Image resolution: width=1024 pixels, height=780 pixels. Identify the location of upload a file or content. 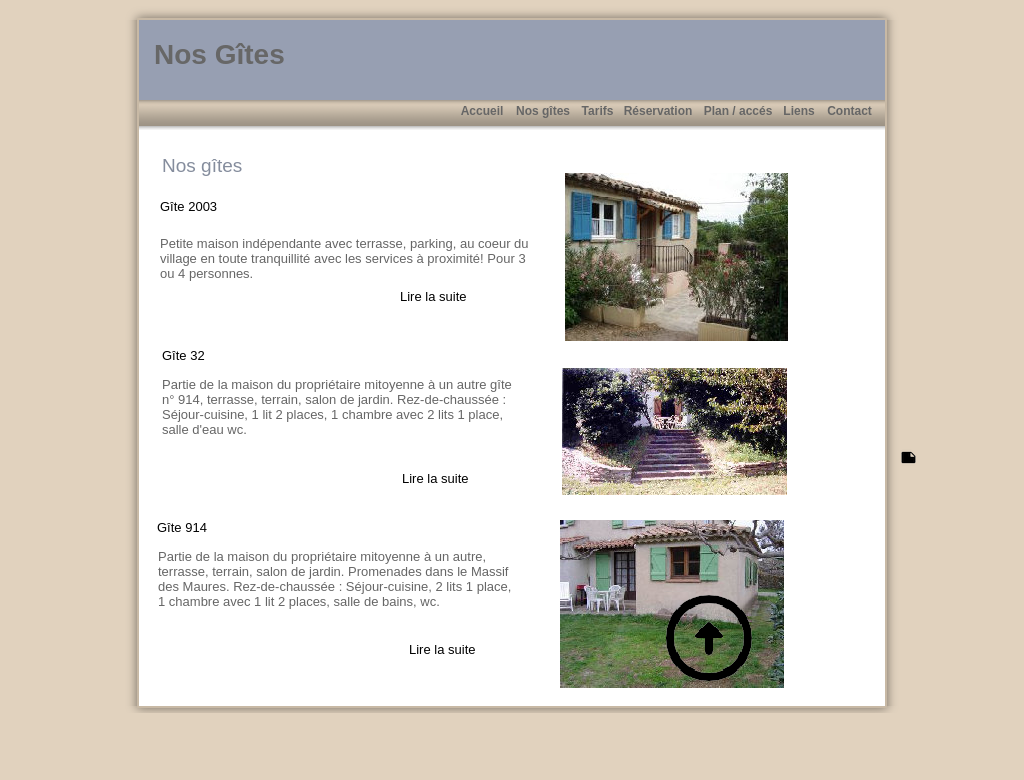
(709, 638).